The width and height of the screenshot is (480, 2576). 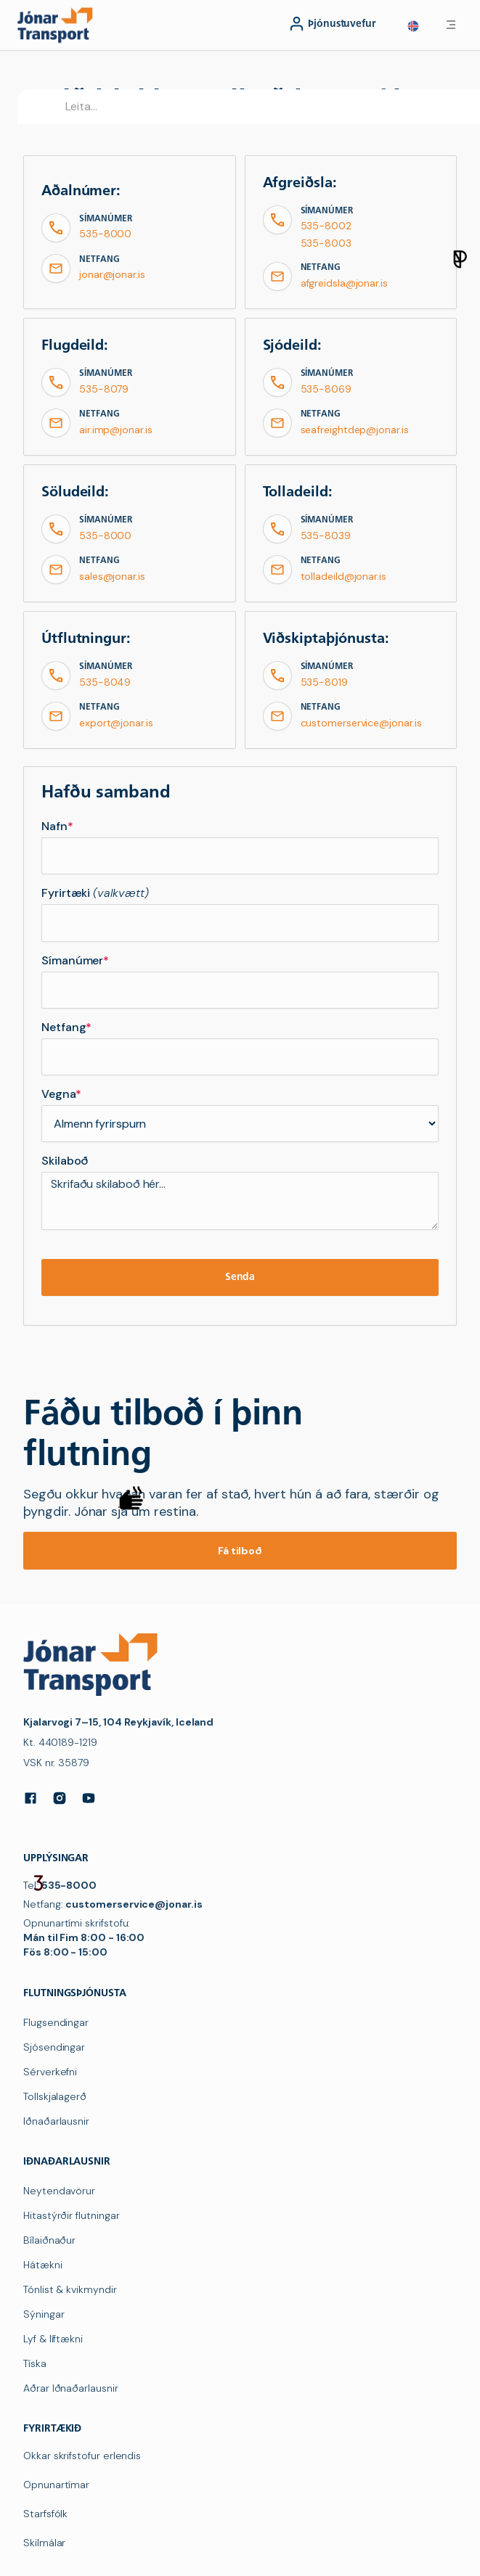 I want to click on activate hand dryer, so click(x=131, y=1497).